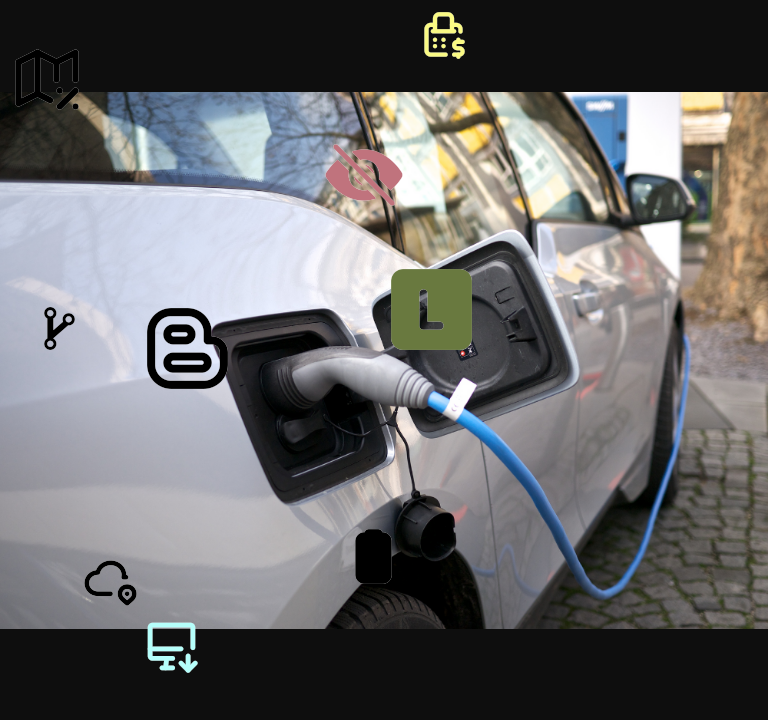 This screenshot has height=720, width=768. I want to click on view deals and discounts nearby, so click(47, 78).